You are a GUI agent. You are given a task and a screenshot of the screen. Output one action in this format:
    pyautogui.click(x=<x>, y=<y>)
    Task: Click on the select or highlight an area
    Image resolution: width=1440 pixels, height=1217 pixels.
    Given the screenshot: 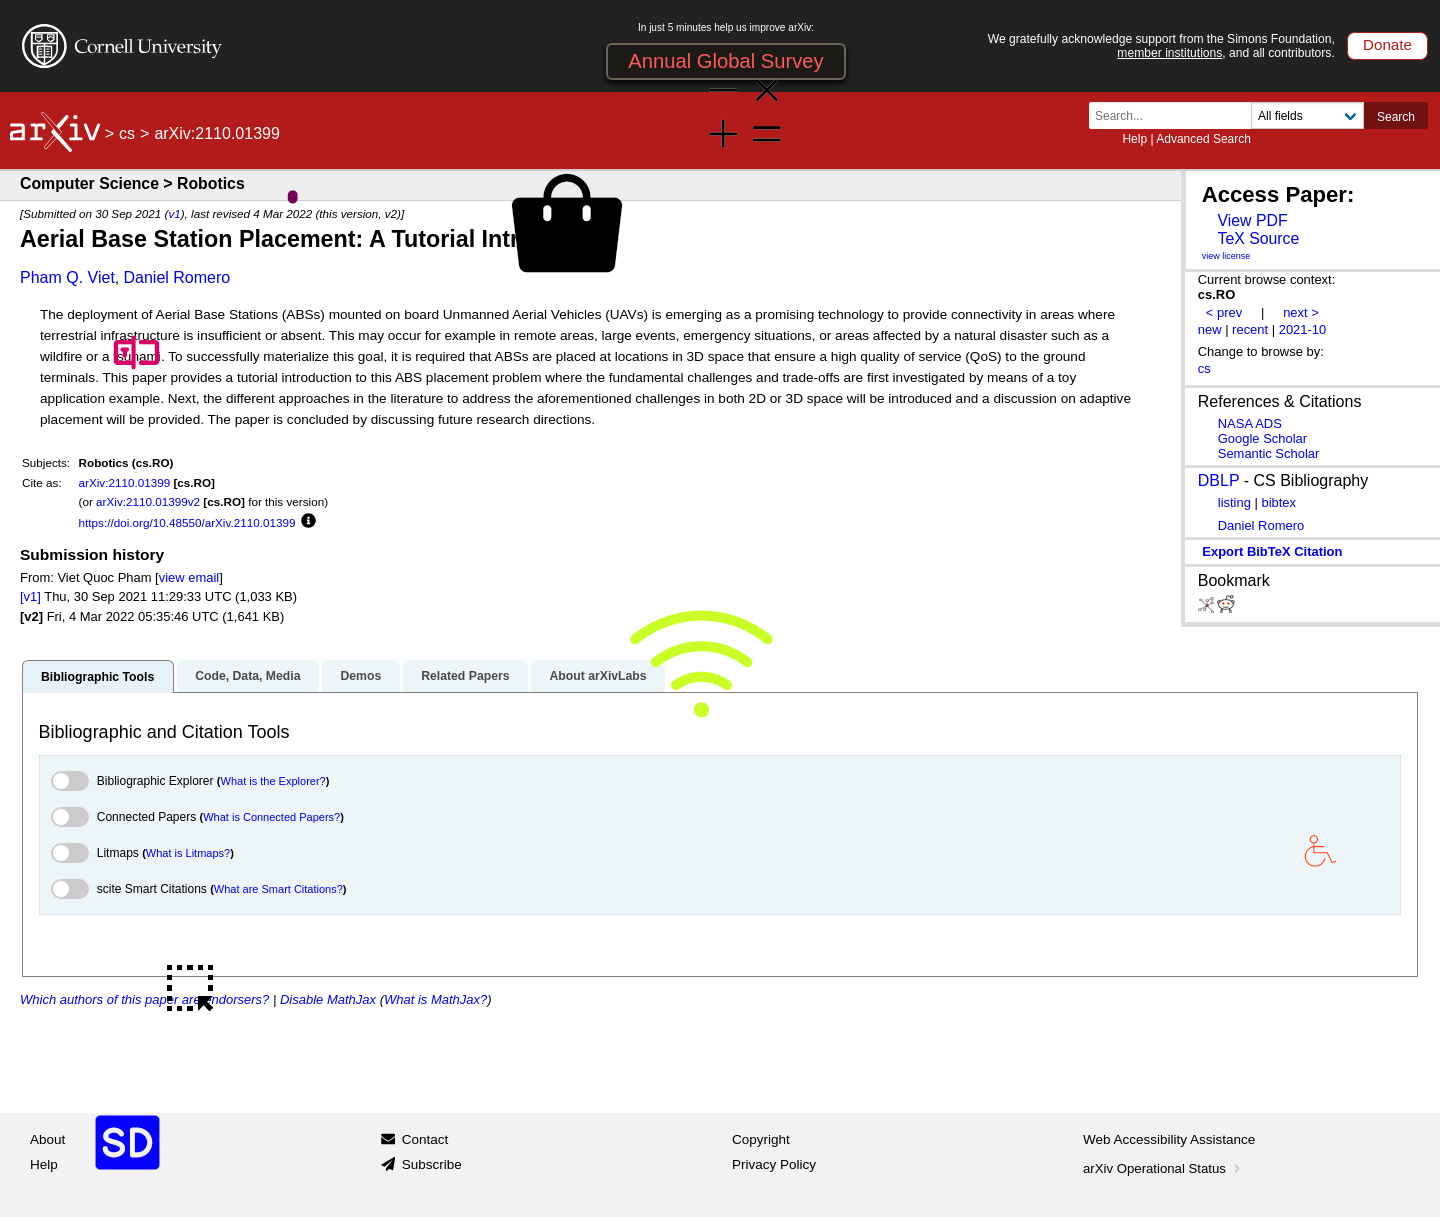 What is the action you would take?
    pyautogui.click(x=190, y=988)
    